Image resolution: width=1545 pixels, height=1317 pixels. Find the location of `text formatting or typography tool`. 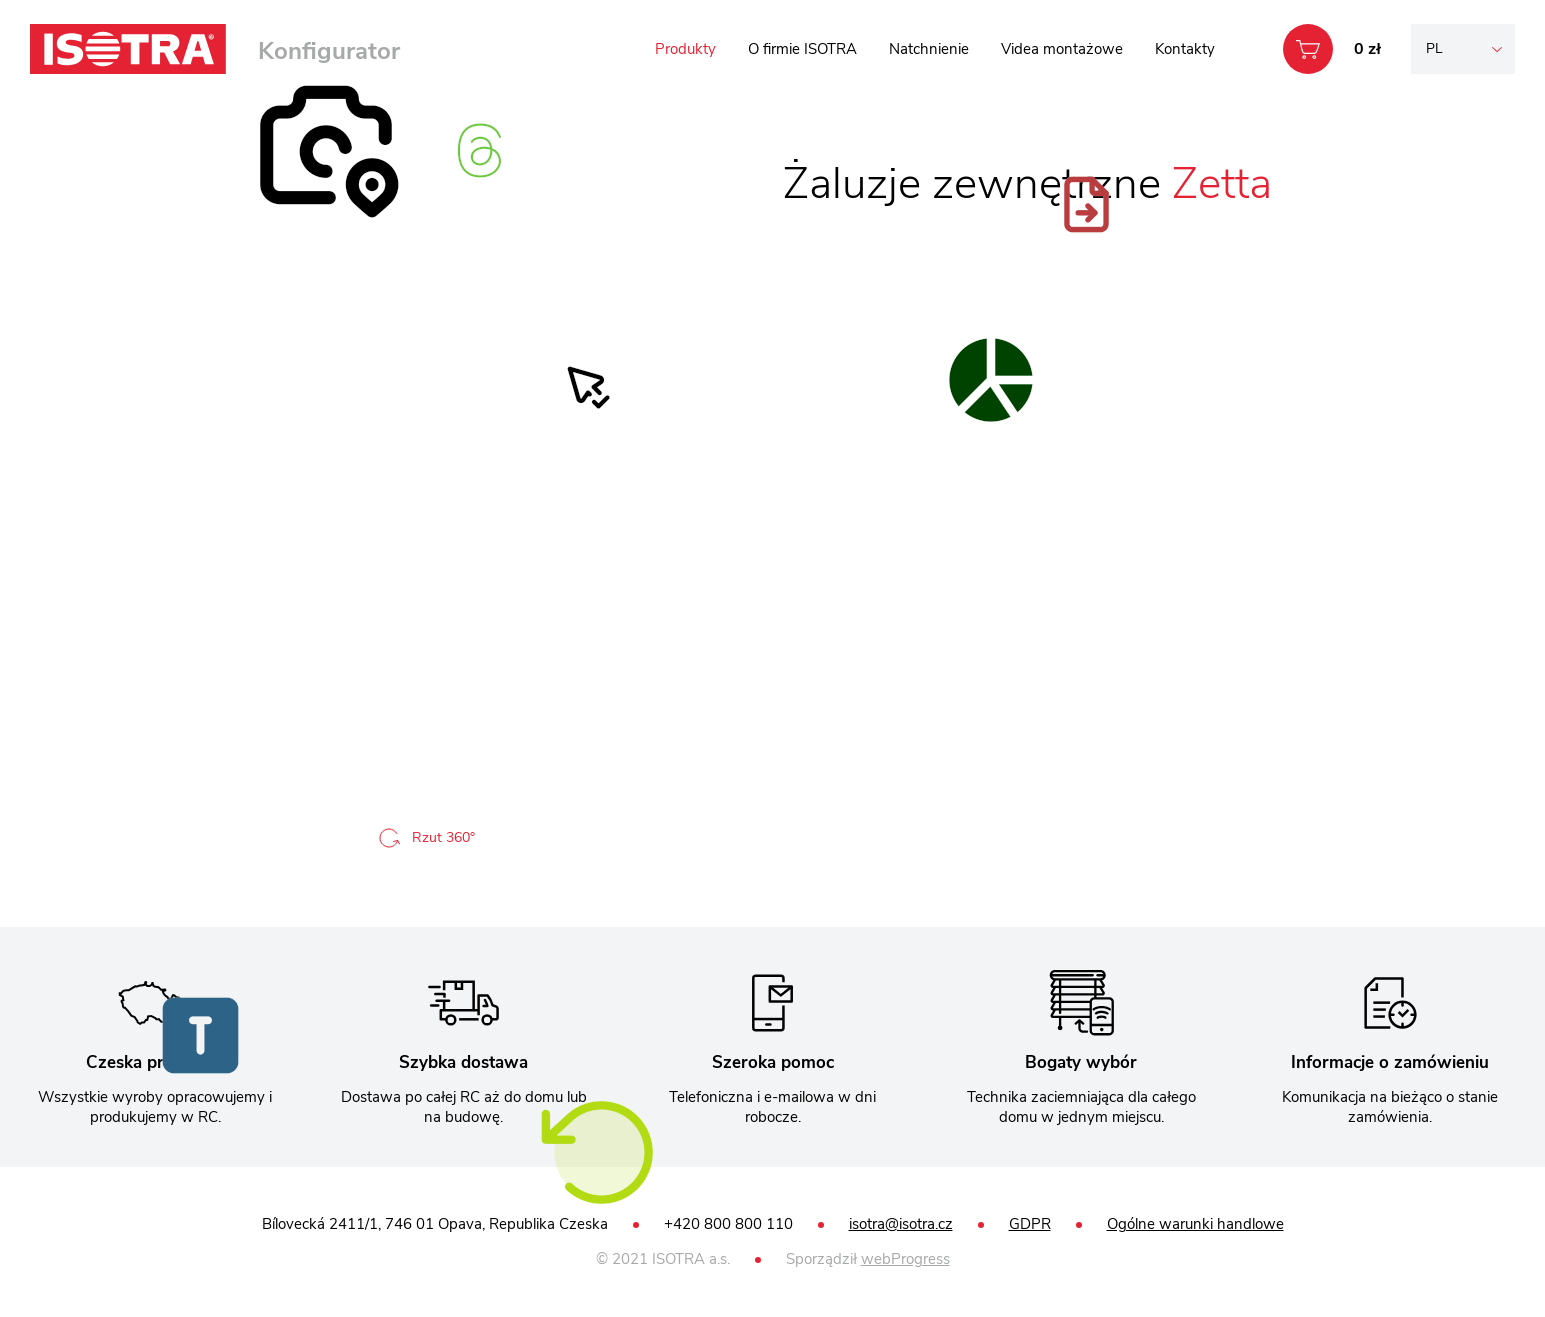

text formatting or typography tool is located at coordinates (200, 1035).